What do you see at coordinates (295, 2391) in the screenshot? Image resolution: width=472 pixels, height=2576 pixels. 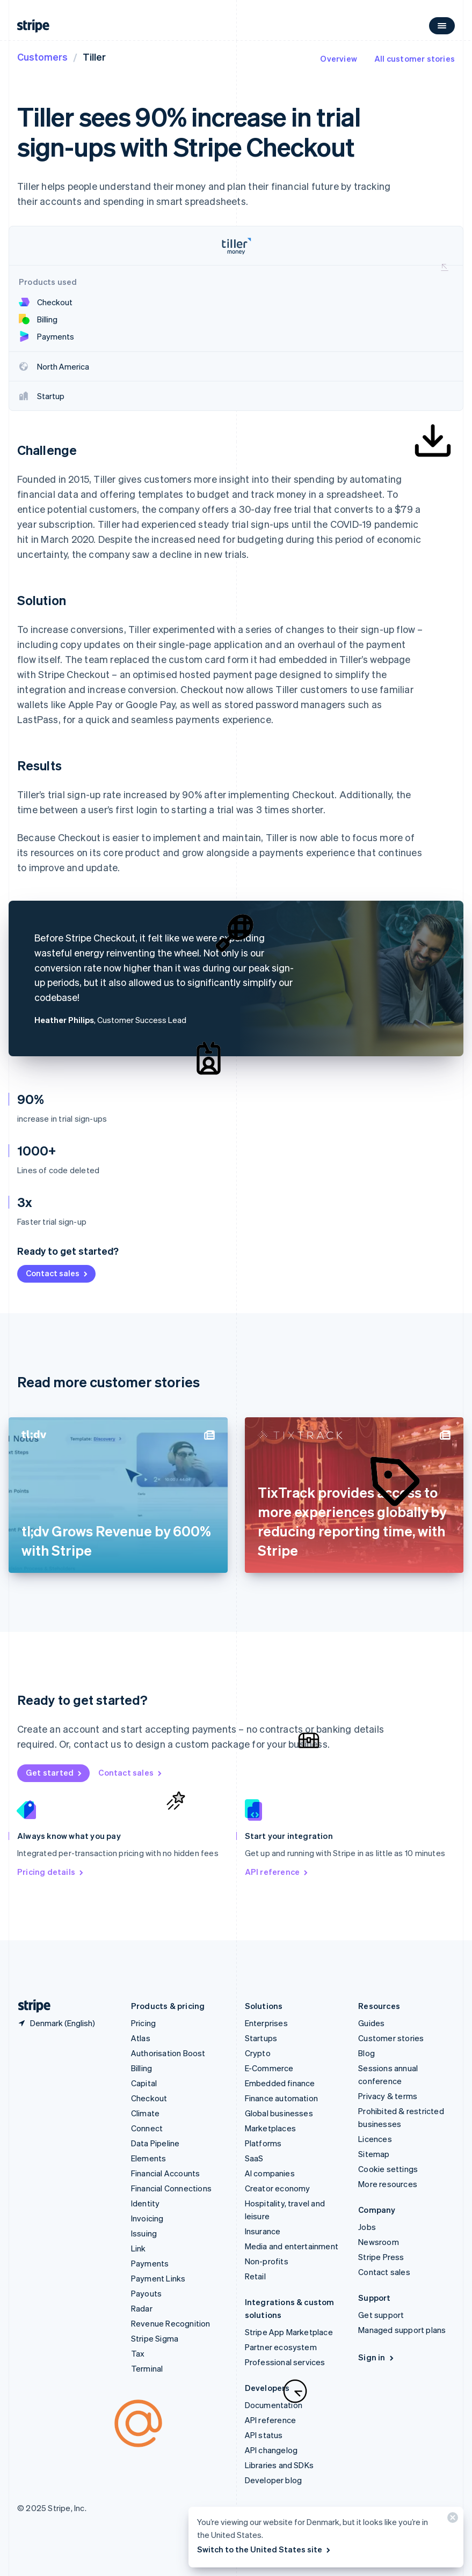 I see `view afternoon schedule or events` at bounding box center [295, 2391].